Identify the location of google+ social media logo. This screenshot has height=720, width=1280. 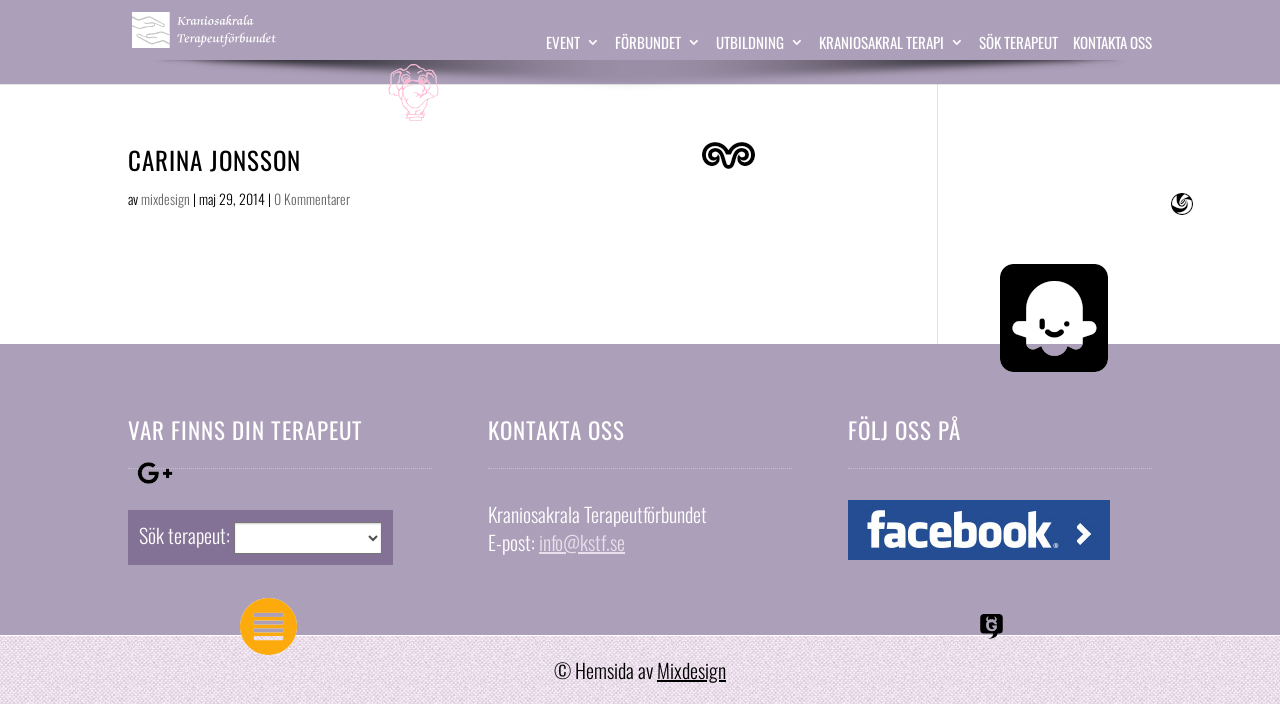
(155, 473).